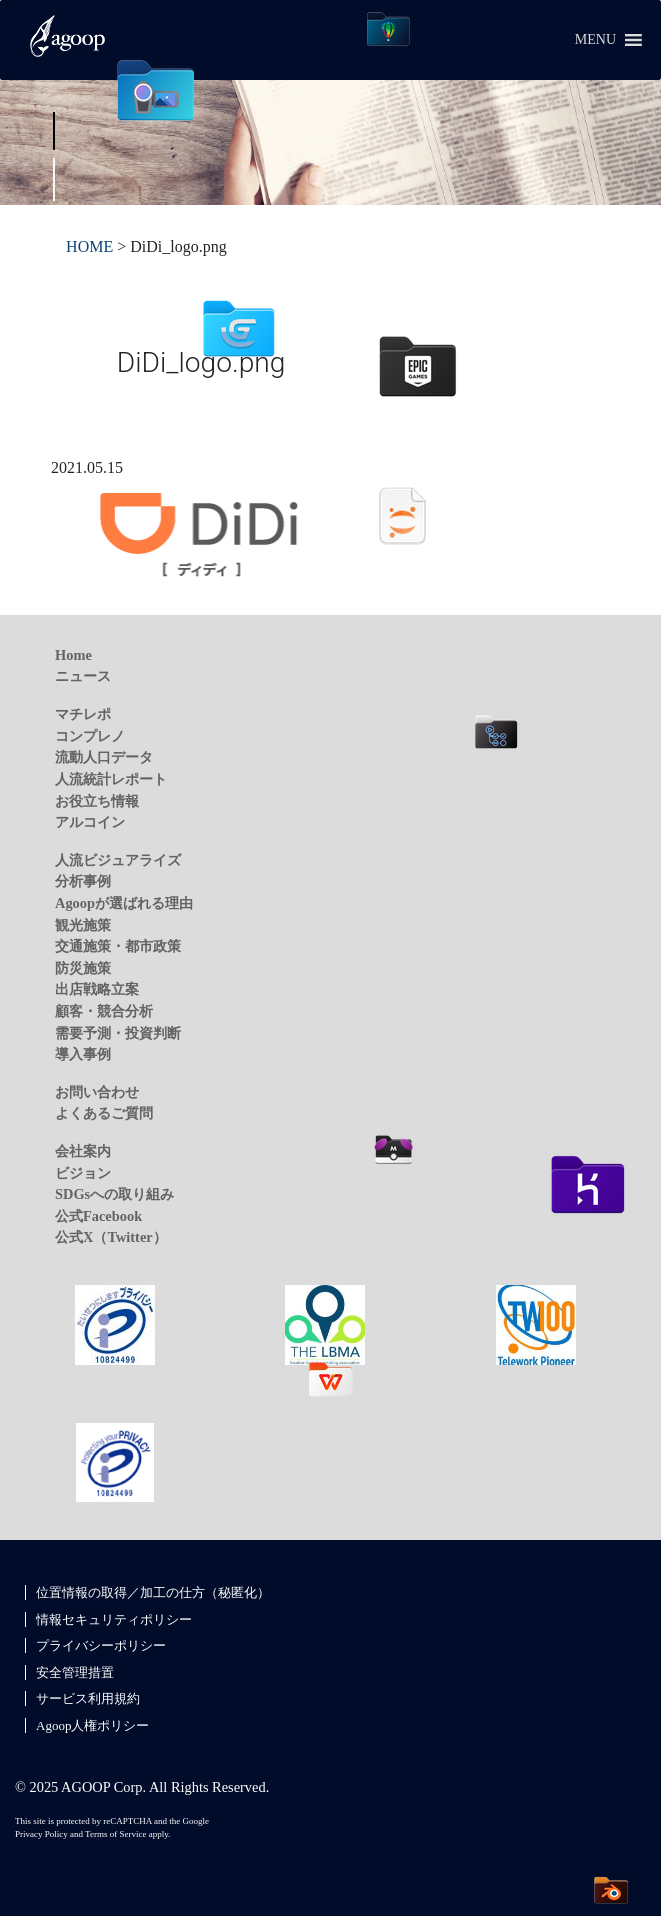 The width and height of the screenshot is (661, 1916). What do you see at coordinates (238, 330) in the screenshot?
I see `open GDevelop project files folder` at bounding box center [238, 330].